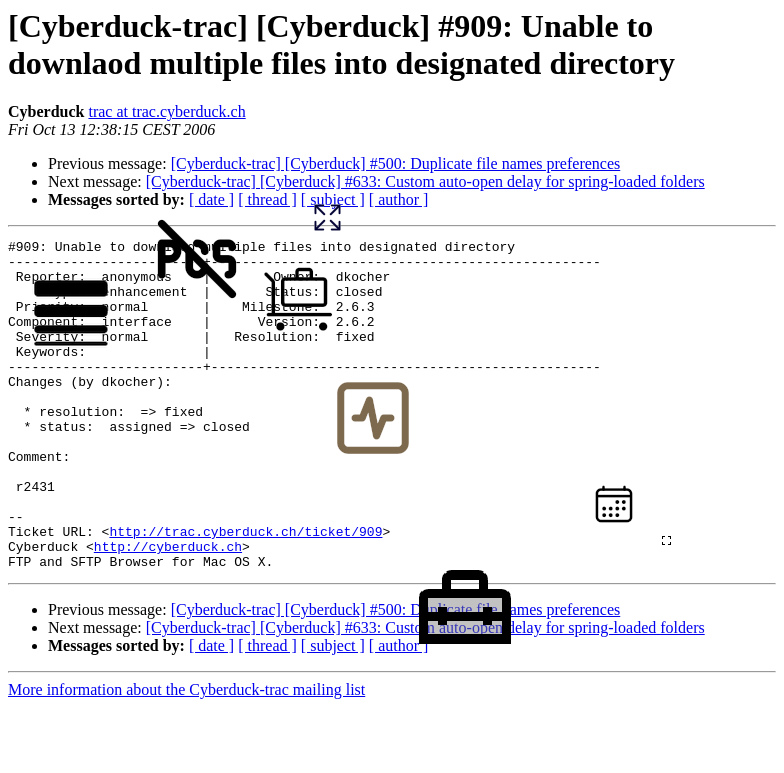  Describe the element at coordinates (373, 418) in the screenshot. I see `view activity or system status` at that location.